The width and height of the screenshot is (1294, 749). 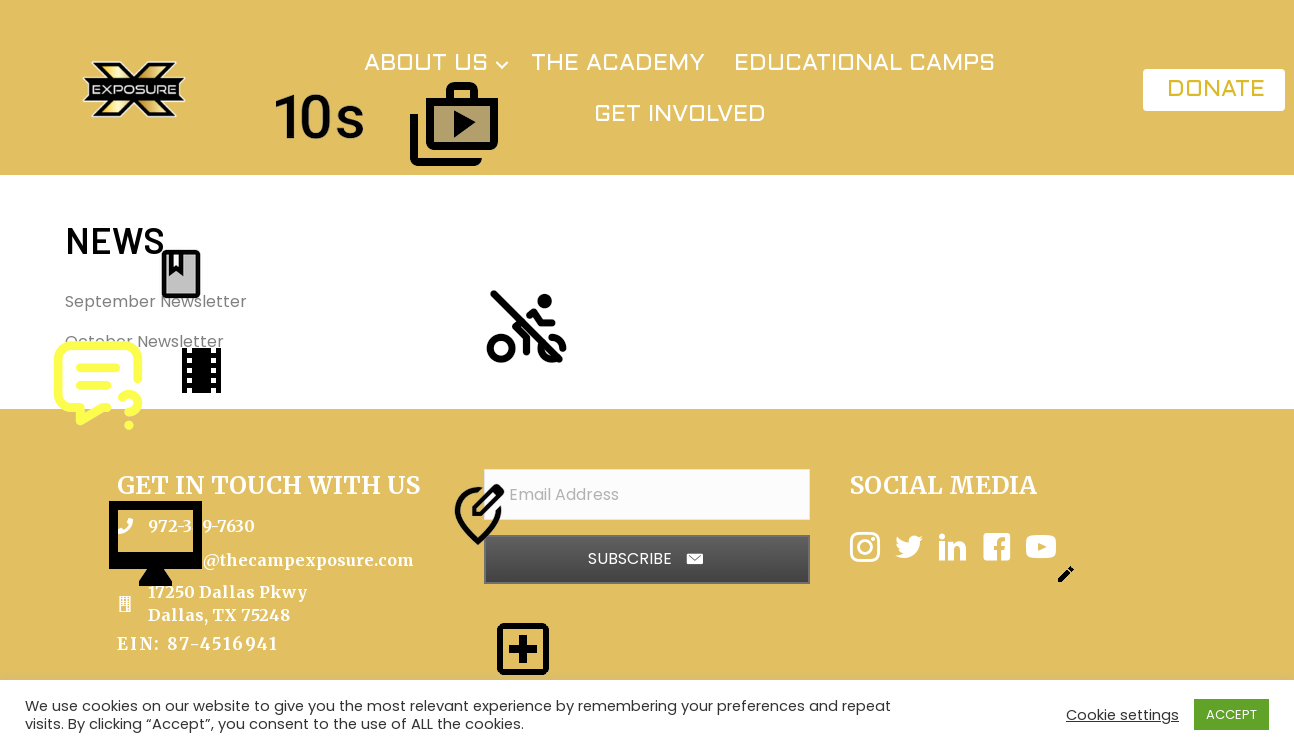 What do you see at coordinates (523, 649) in the screenshot?
I see `find nearby hospitals or medical facilities` at bounding box center [523, 649].